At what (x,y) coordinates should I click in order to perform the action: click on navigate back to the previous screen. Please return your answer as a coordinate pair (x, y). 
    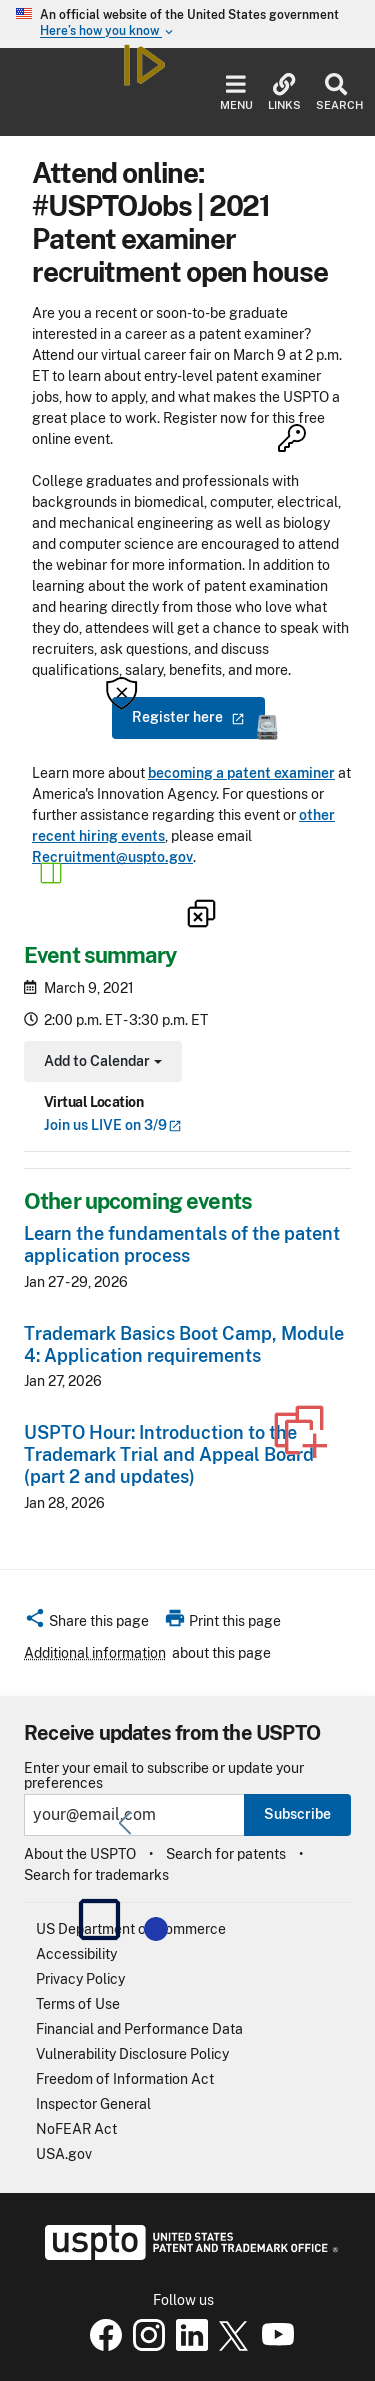
    Looking at the image, I should click on (126, 1823).